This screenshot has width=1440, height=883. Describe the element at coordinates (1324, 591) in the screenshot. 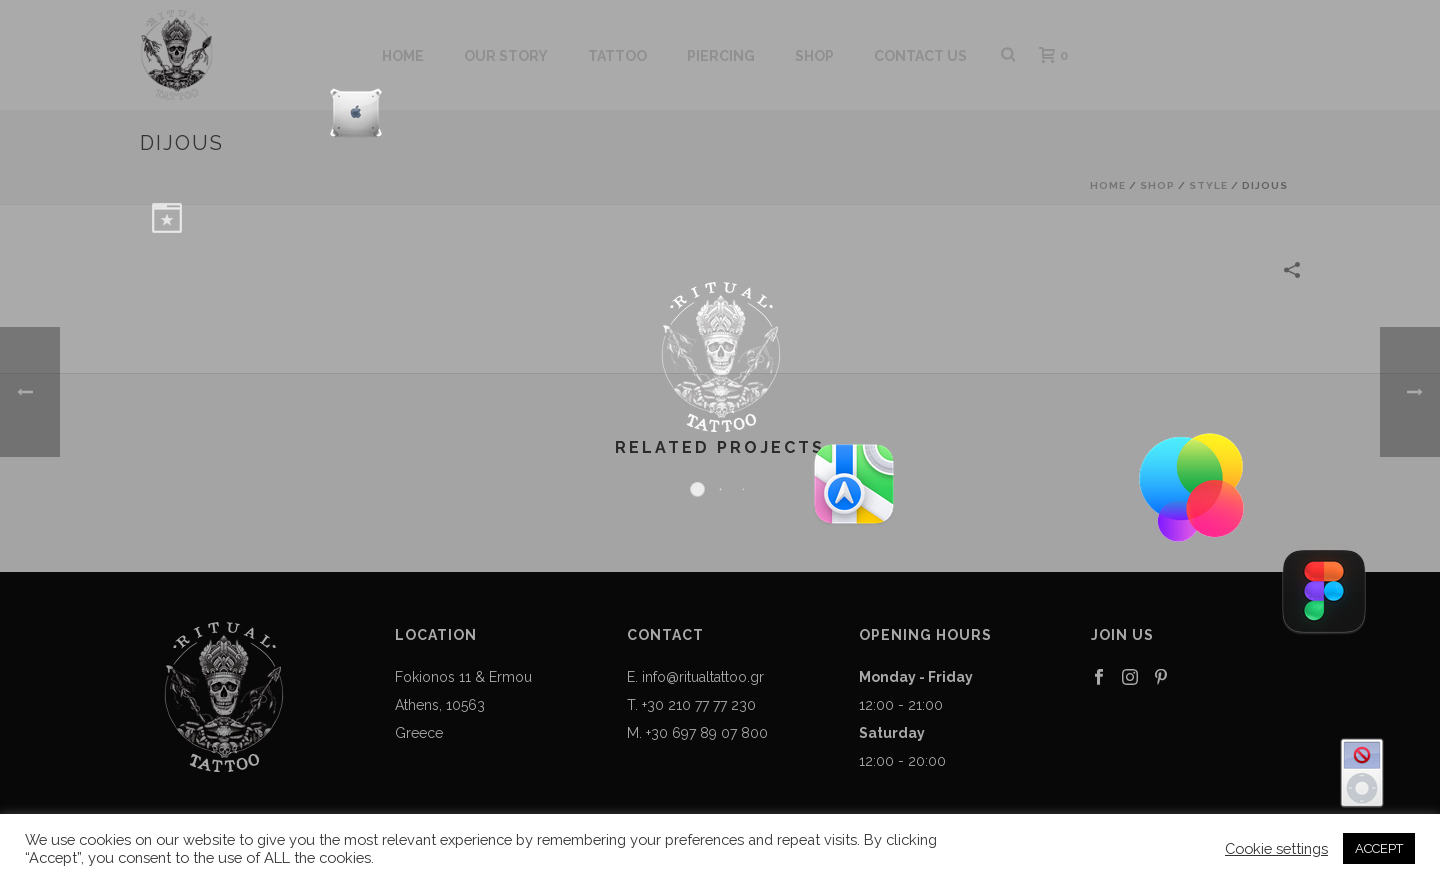

I see `open figma design application` at that location.